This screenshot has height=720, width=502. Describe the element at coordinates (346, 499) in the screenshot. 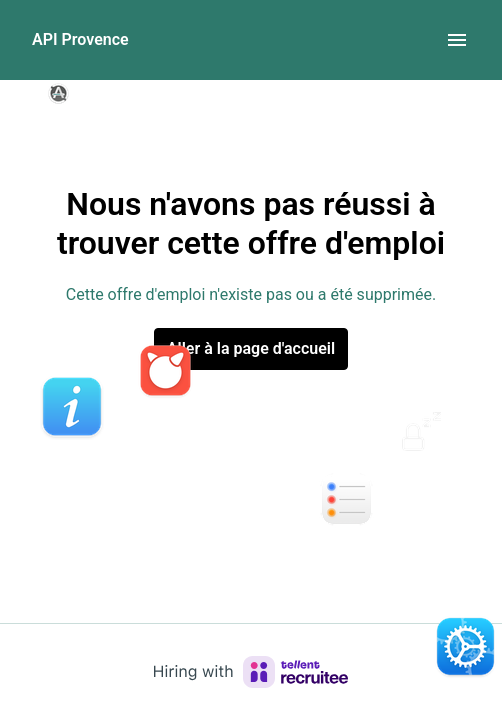

I see `open the reminders app` at that location.